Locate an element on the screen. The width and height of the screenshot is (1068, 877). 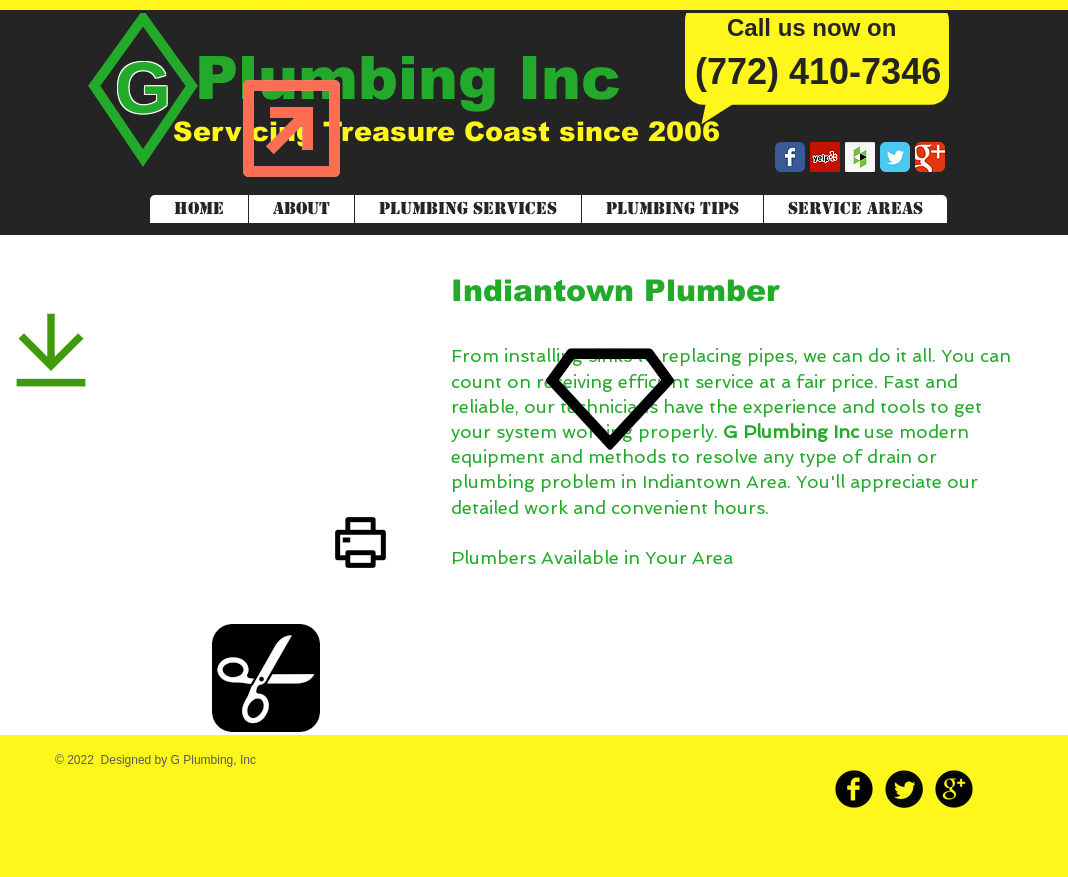
download a file or document is located at coordinates (51, 352).